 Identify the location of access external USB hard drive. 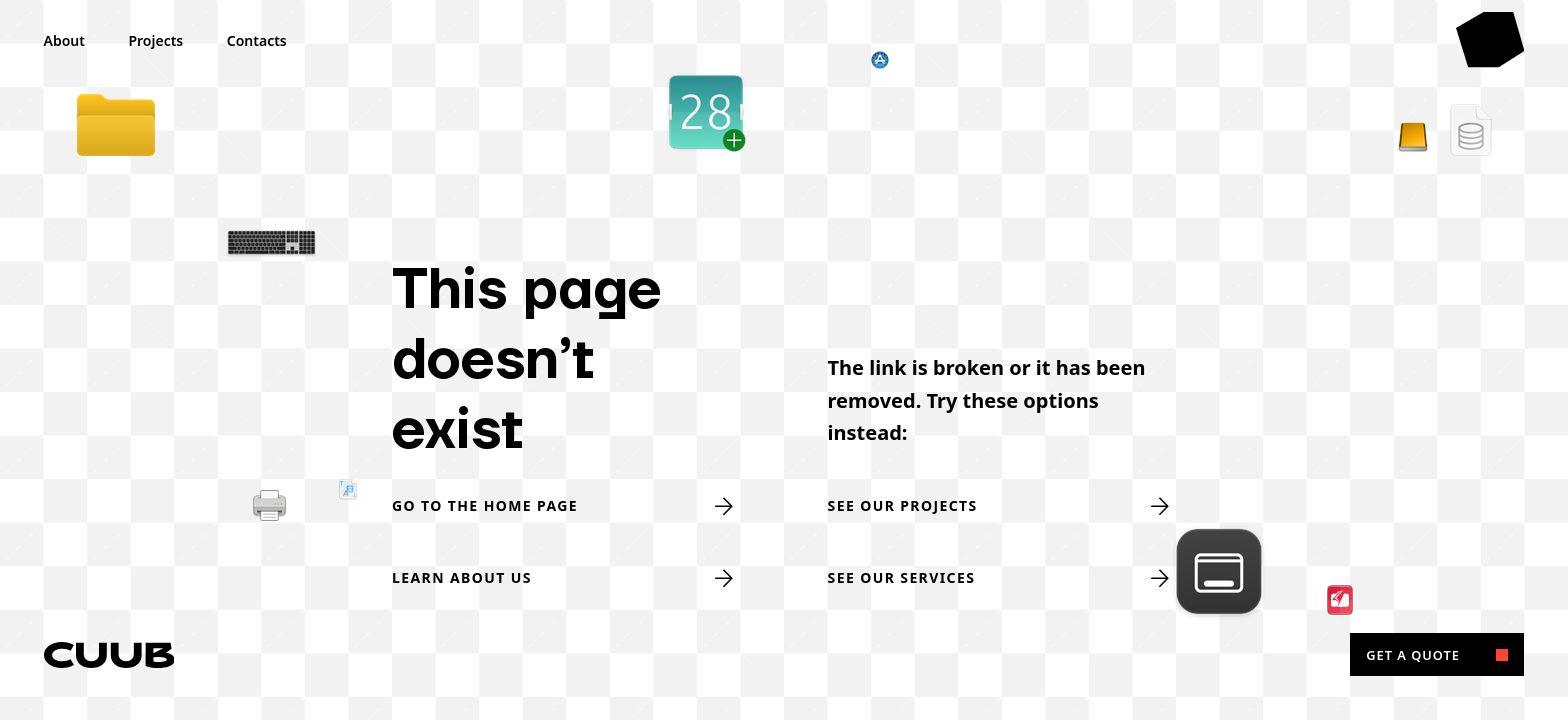
(1413, 137).